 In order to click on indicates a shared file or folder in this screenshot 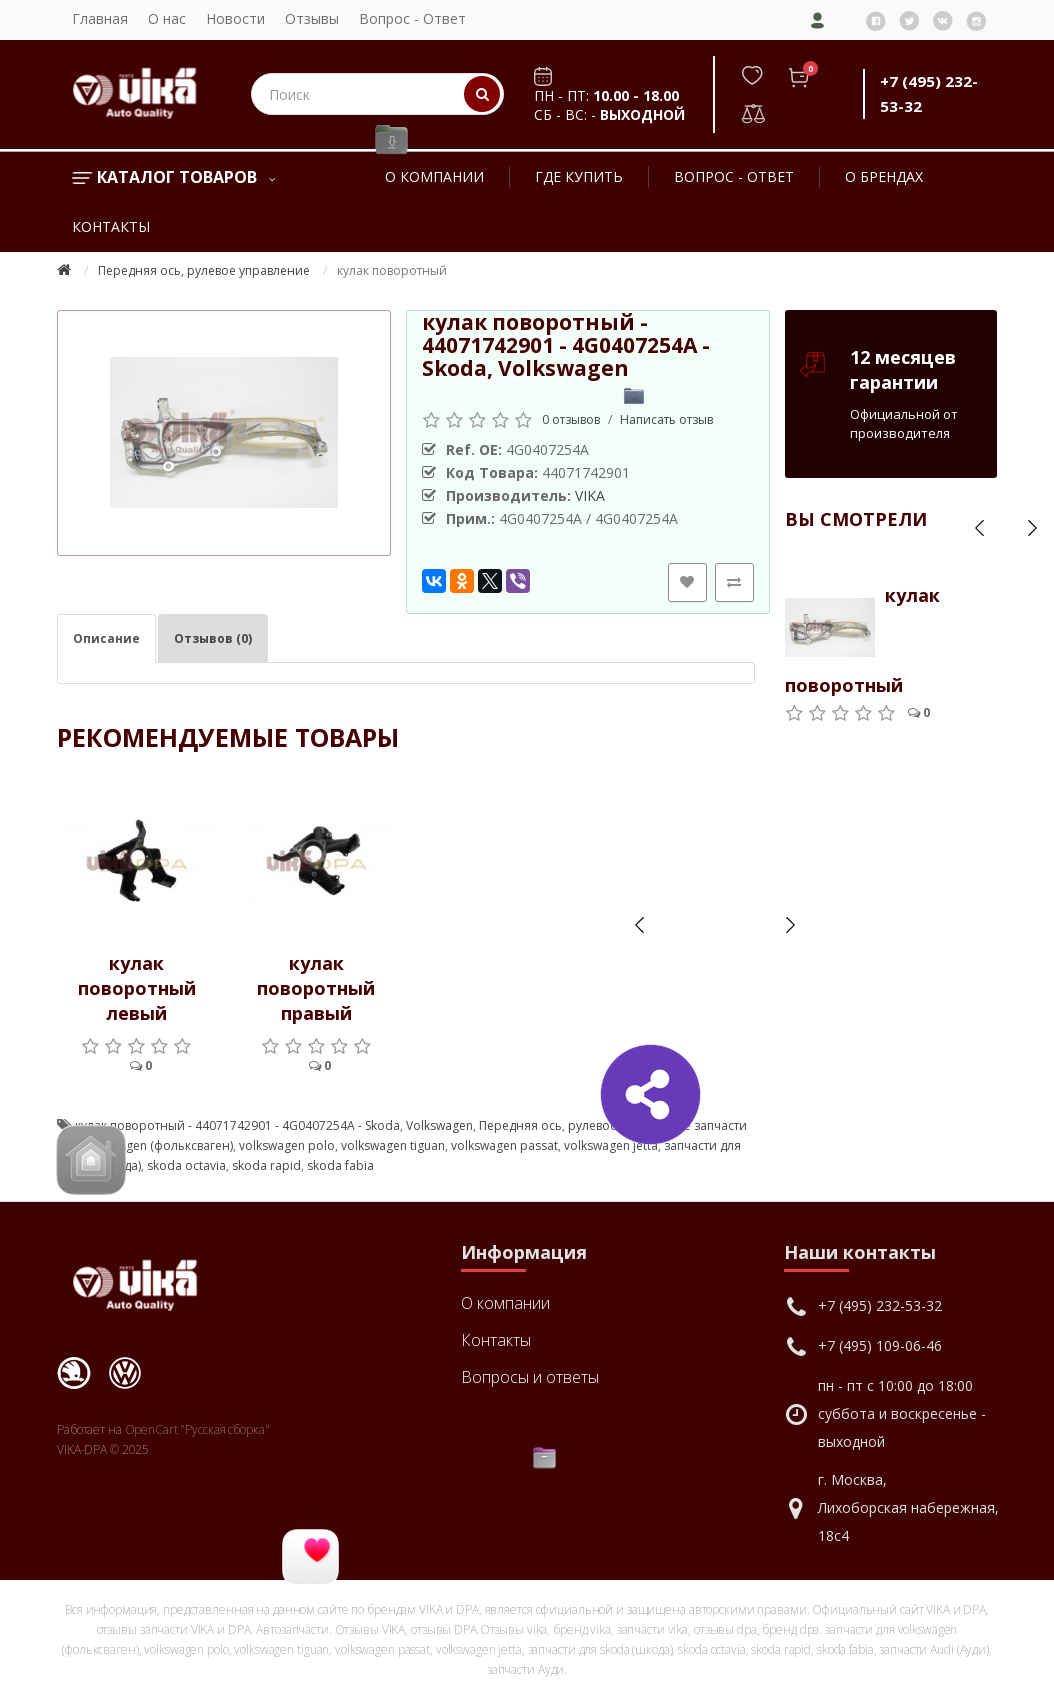, I will do `click(650, 1094)`.